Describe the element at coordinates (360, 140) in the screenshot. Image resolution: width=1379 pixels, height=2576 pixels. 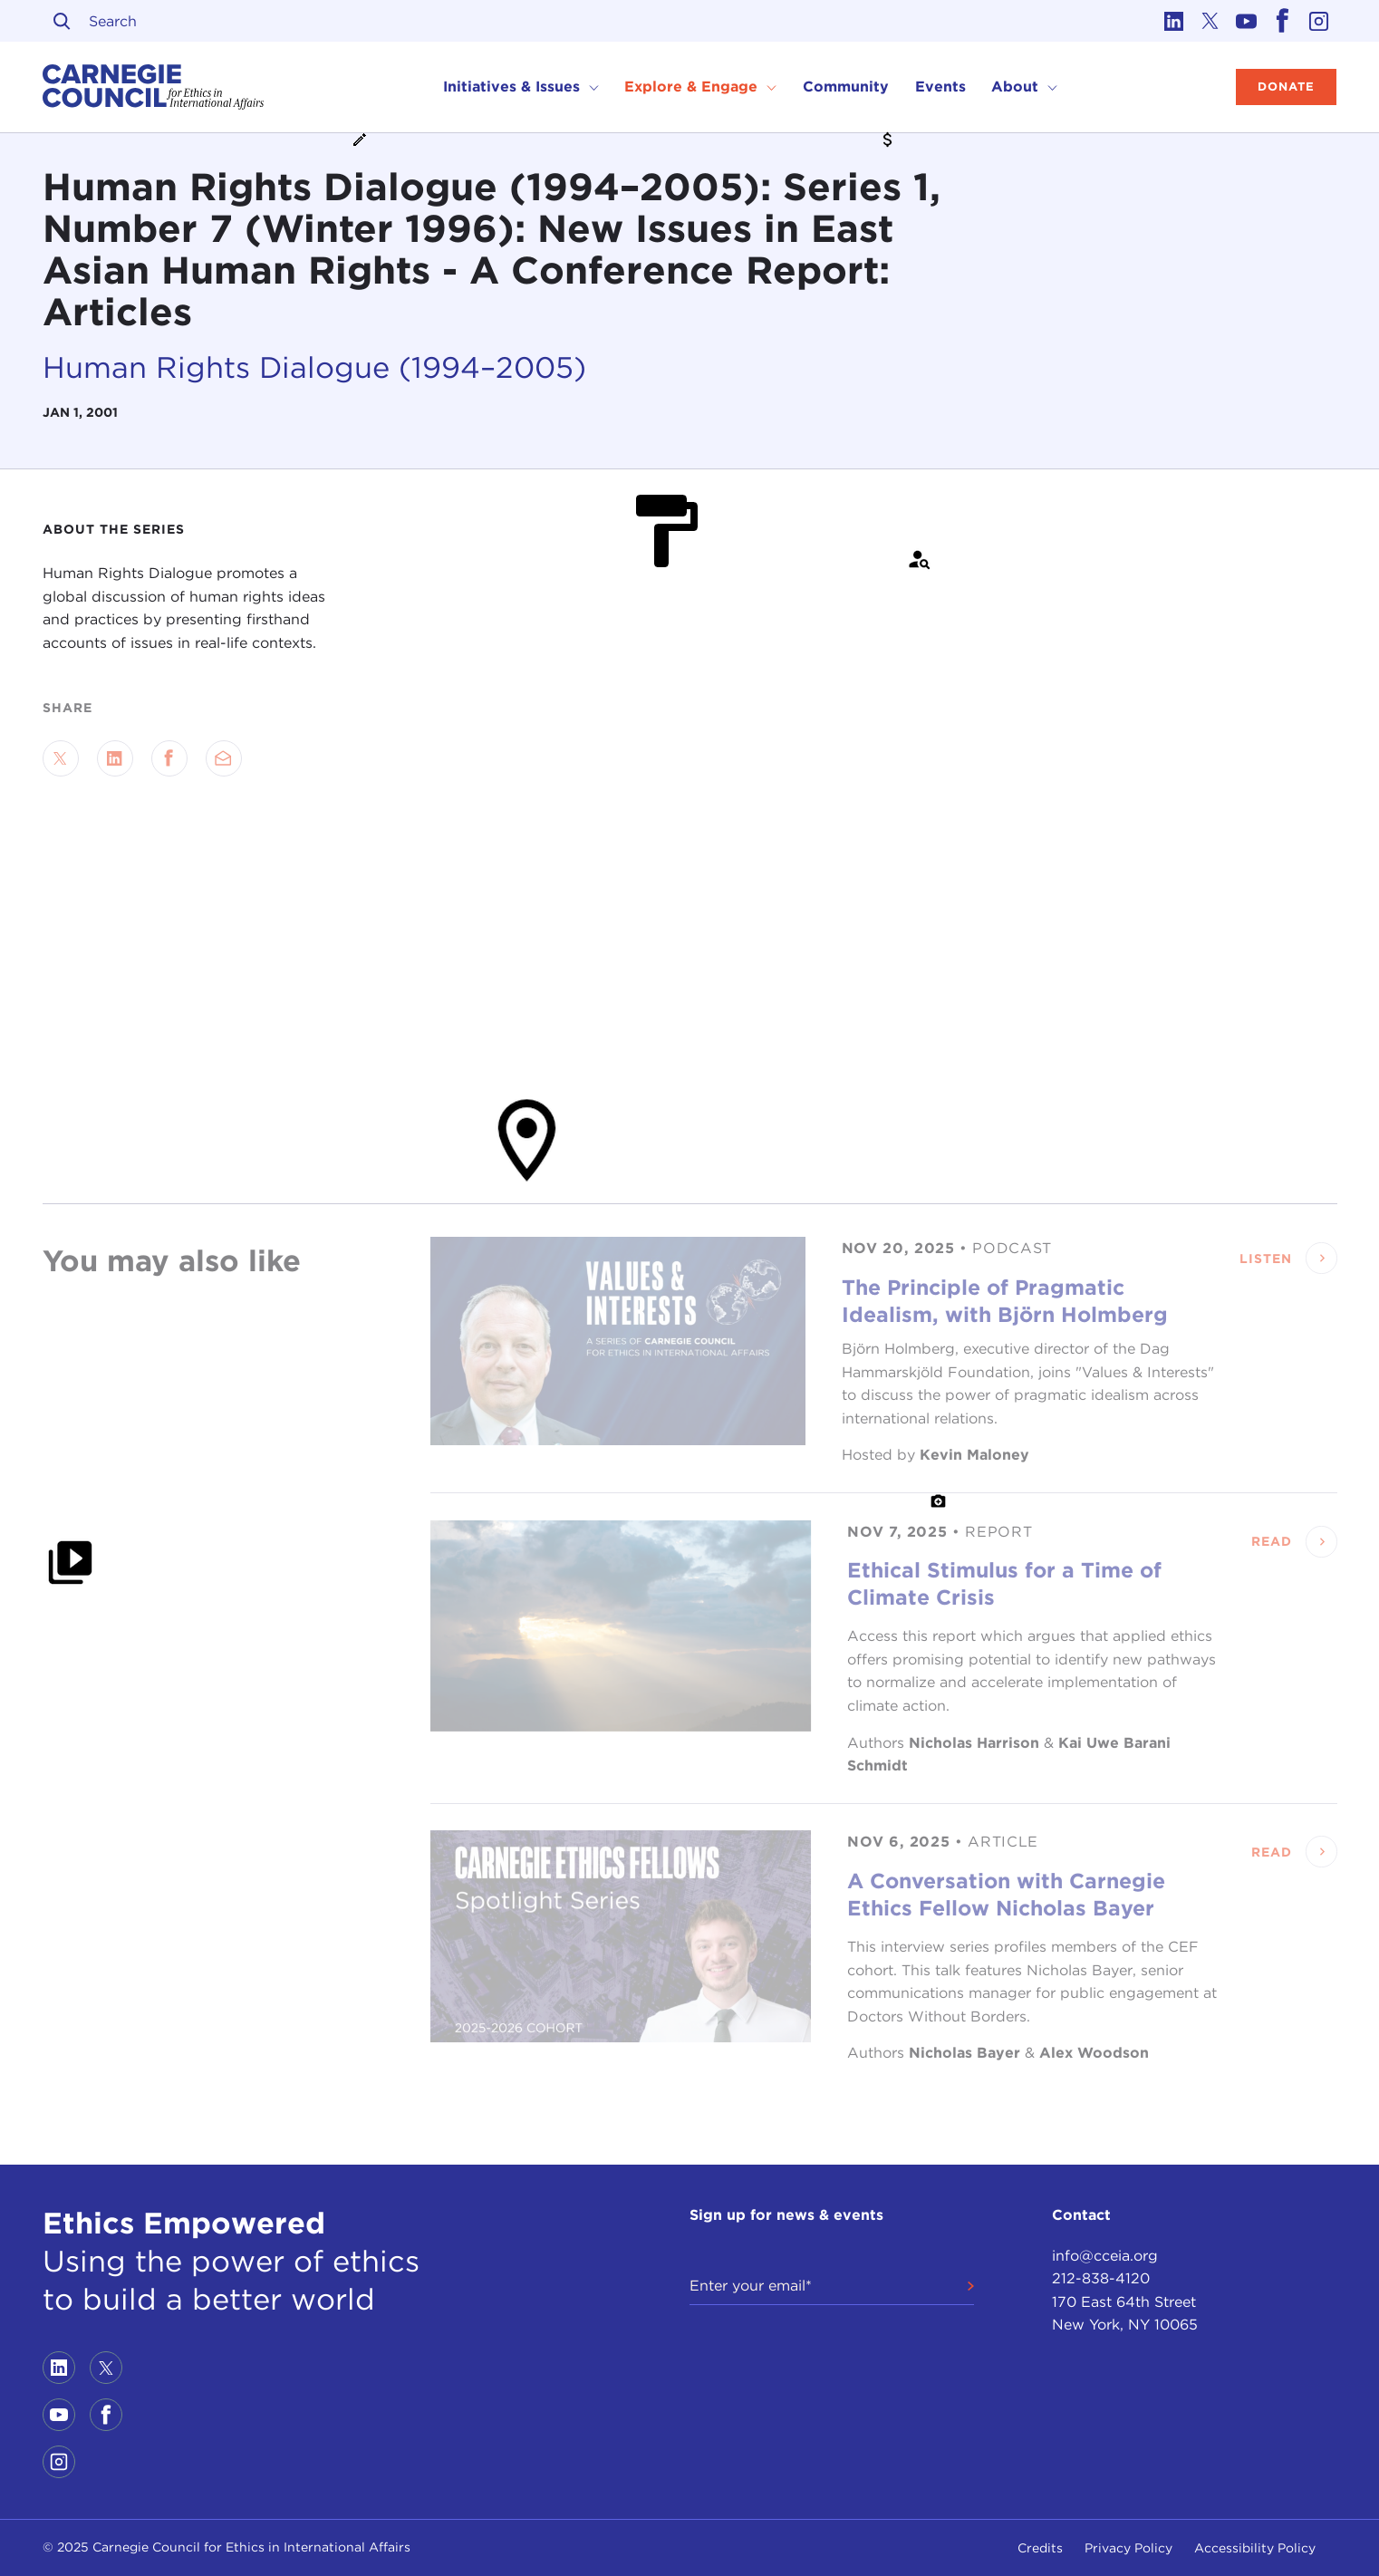
I see `edit this item` at that location.